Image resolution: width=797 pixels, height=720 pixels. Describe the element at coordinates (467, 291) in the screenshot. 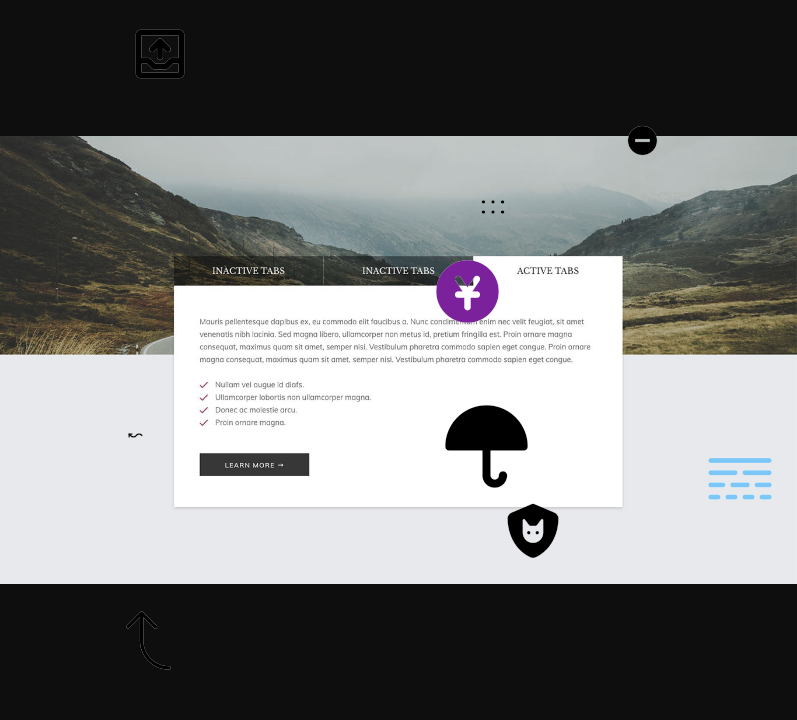

I see `view balance in chinese yuan` at that location.